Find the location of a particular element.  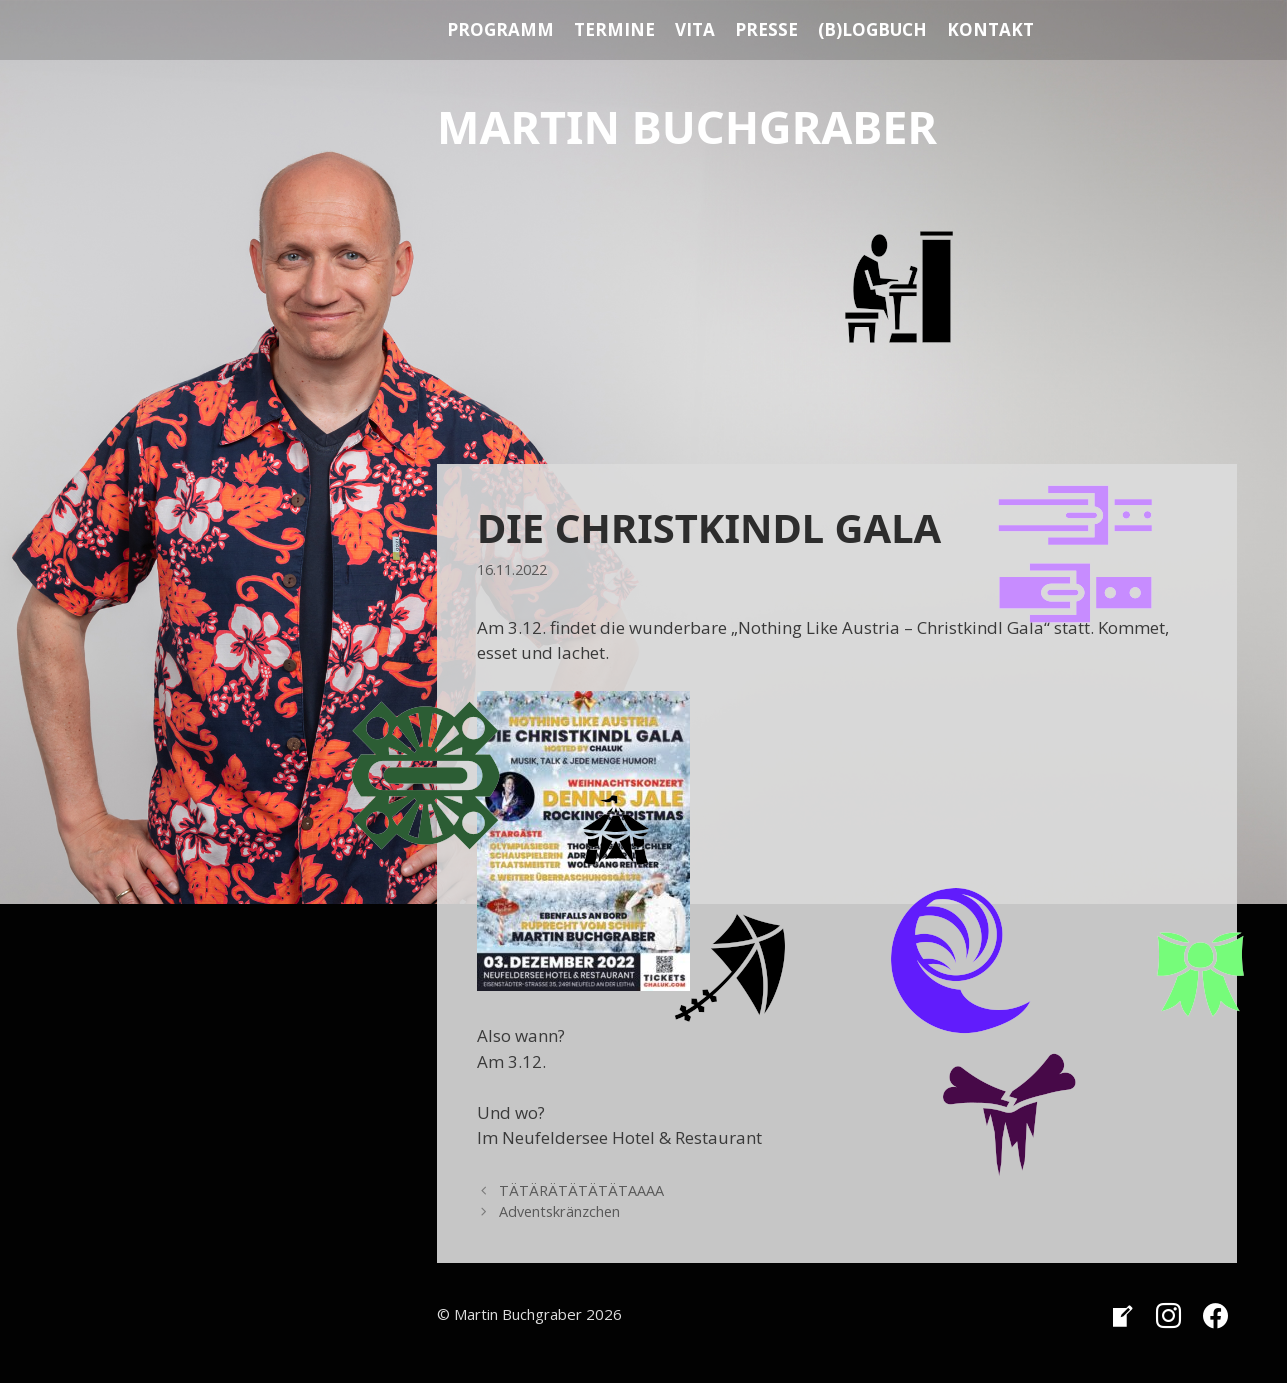

kite flying game or activity is located at coordinates (733, 965).